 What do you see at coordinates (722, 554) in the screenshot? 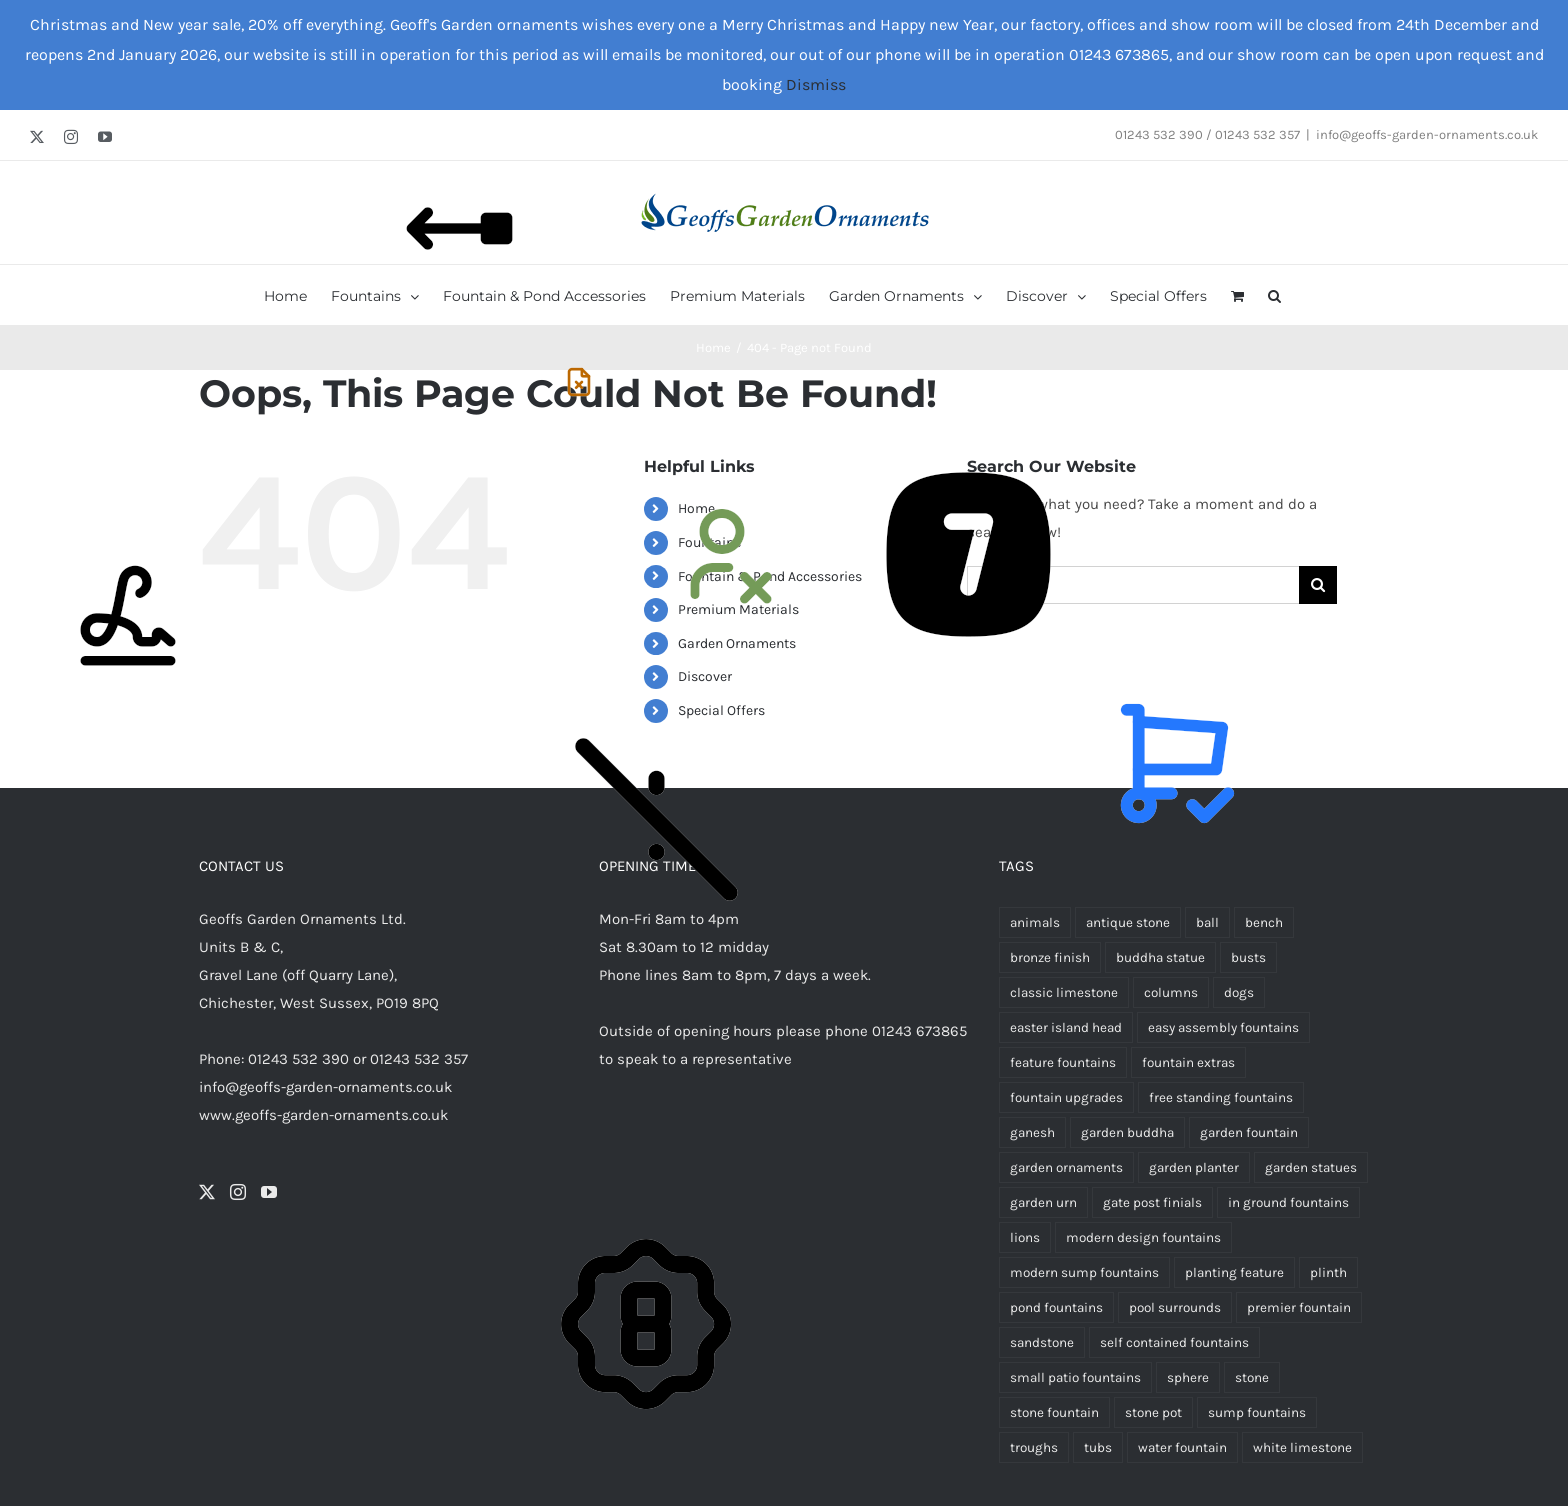
I see `remove a user from a list or group` at bounding box center [722, 554].